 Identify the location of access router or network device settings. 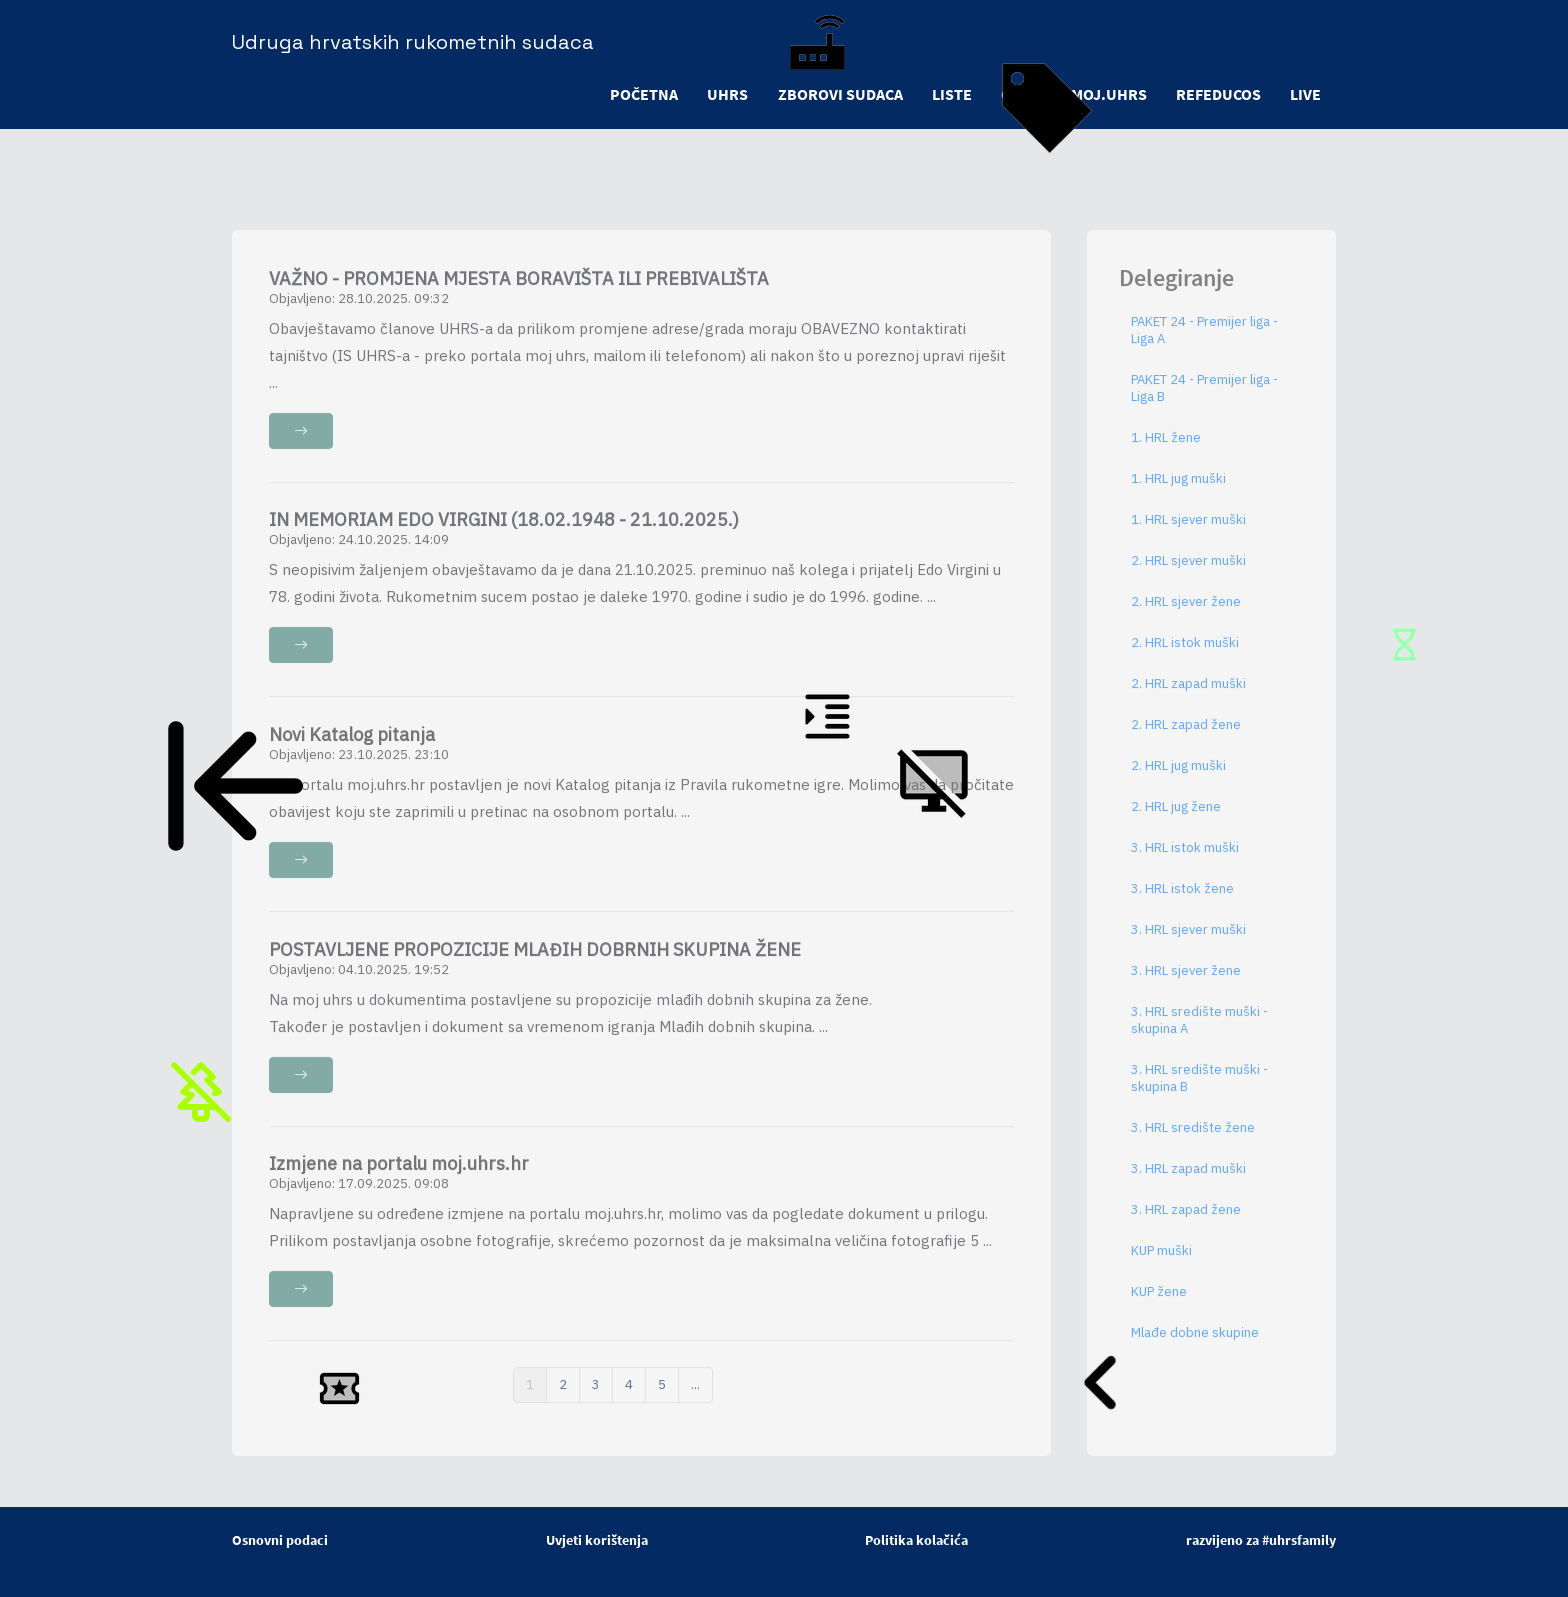
(817, 42).